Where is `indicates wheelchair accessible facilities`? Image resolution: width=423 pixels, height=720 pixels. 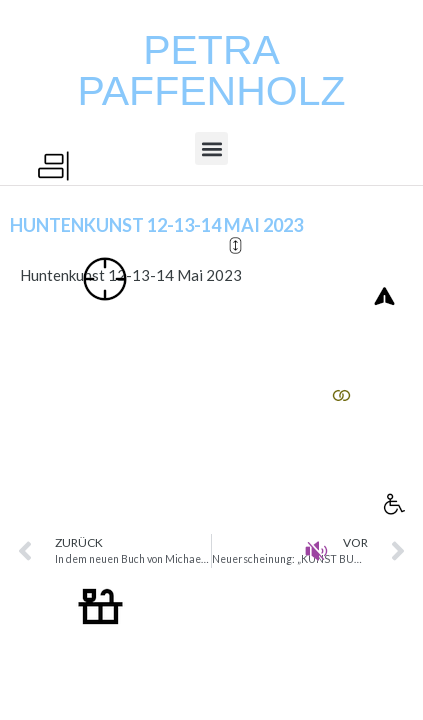 indicates wheelchair accessible facilities is located at coordinates (392, 504).